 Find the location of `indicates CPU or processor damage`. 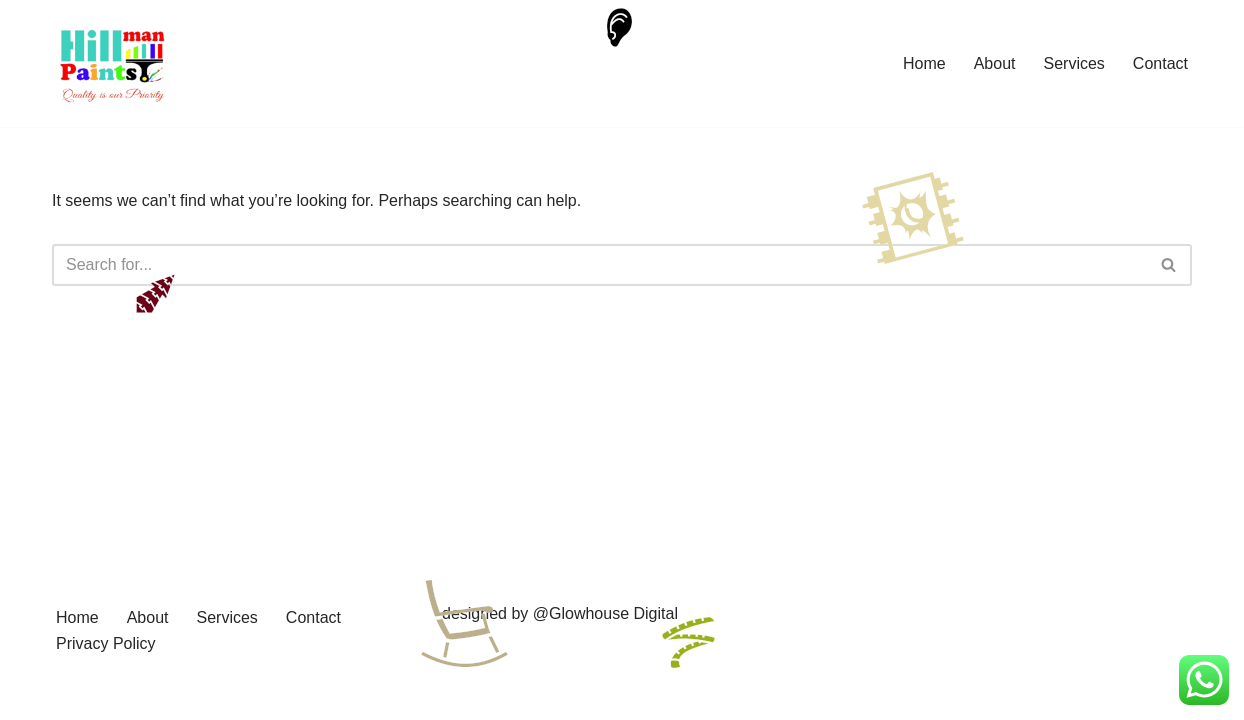

indicates CPU or processor damage is located at coordinates (913, 218).